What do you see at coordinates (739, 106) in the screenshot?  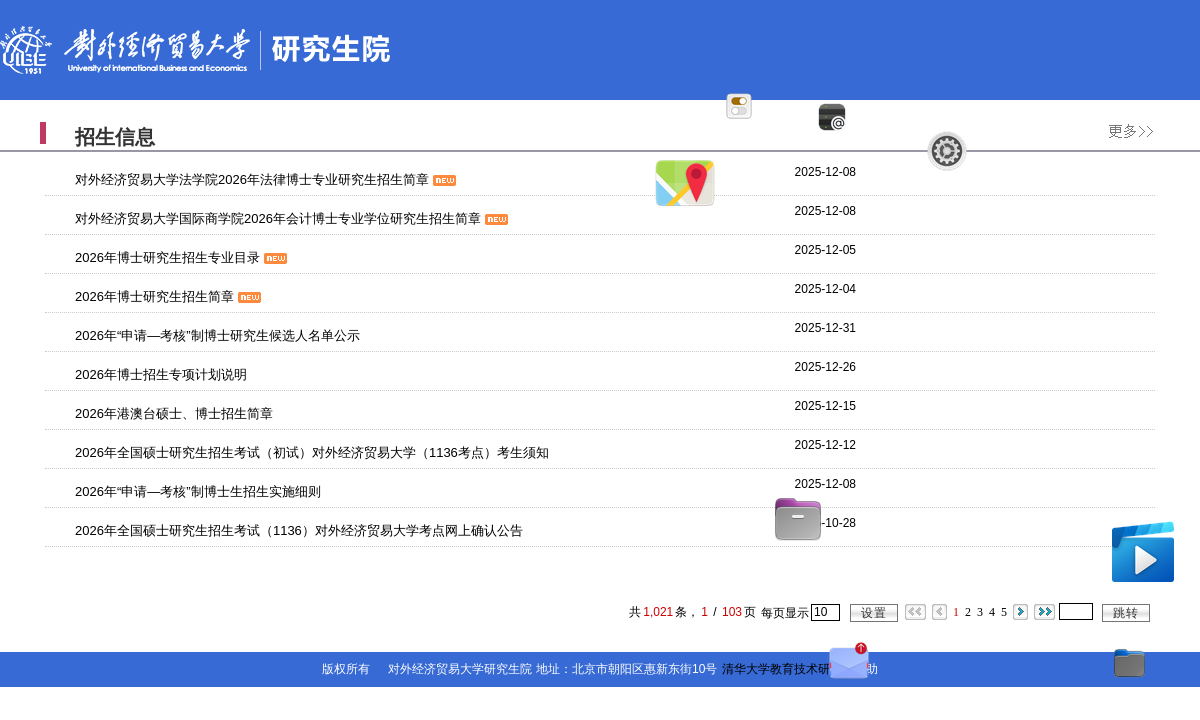 I see `open desktop preferences or settings` at bounding box center [739, 106].